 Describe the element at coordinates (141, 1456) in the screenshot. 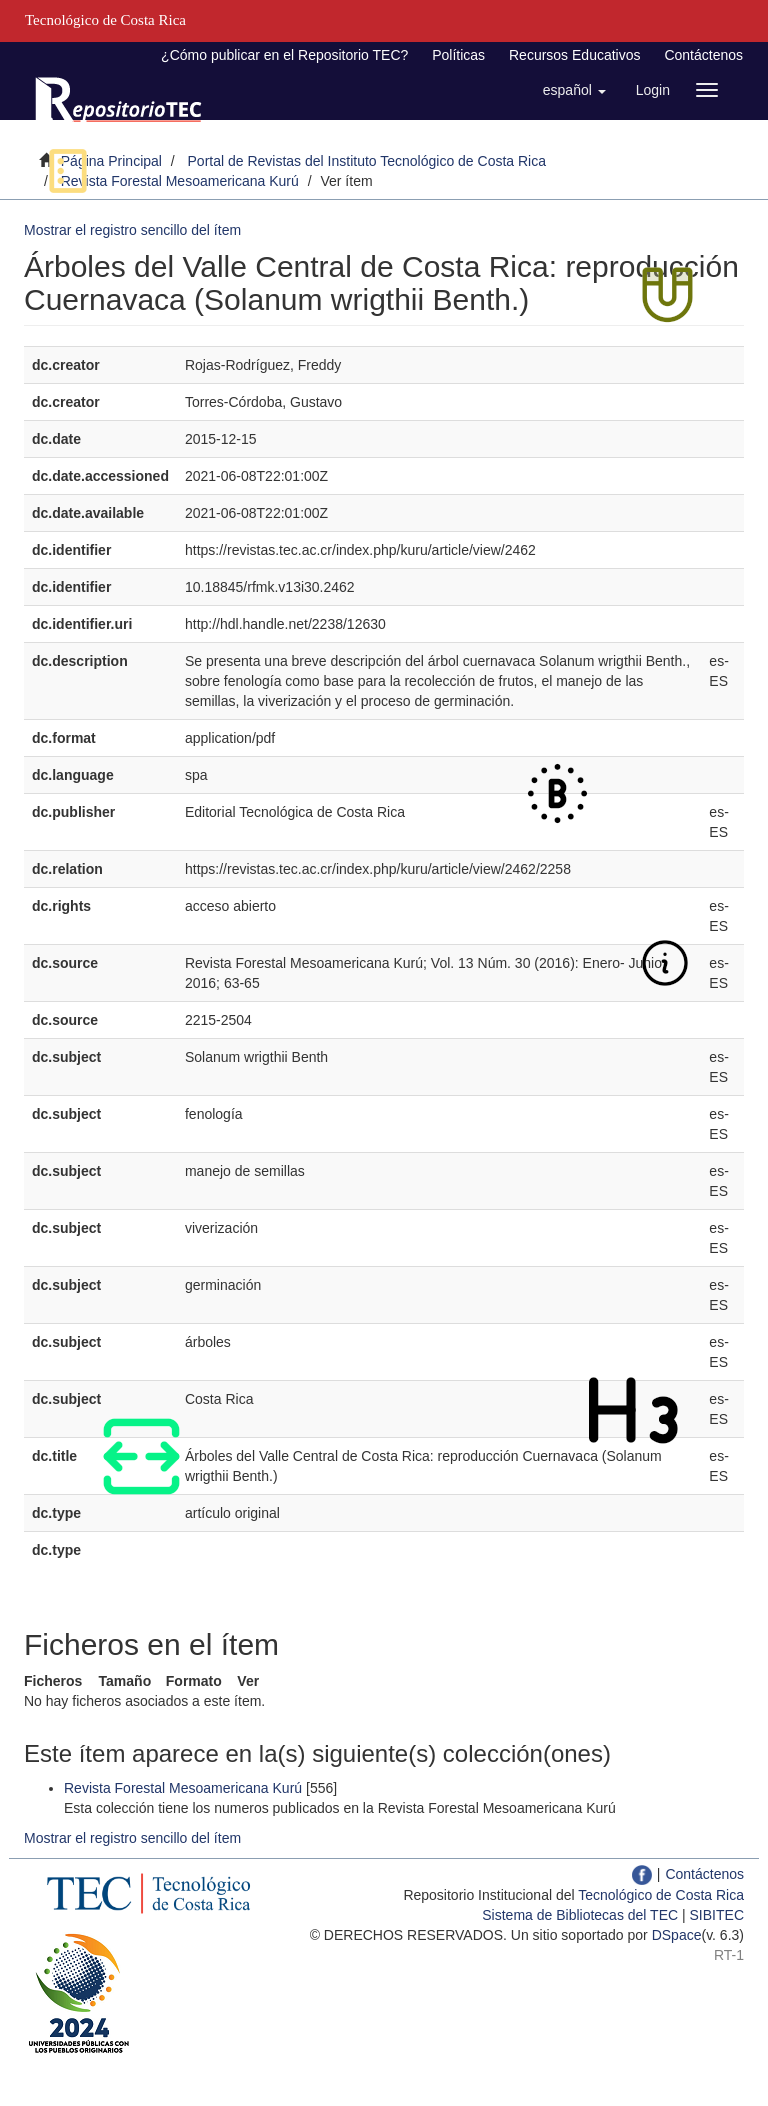

I see `expand to wide viewport mode` at that location.